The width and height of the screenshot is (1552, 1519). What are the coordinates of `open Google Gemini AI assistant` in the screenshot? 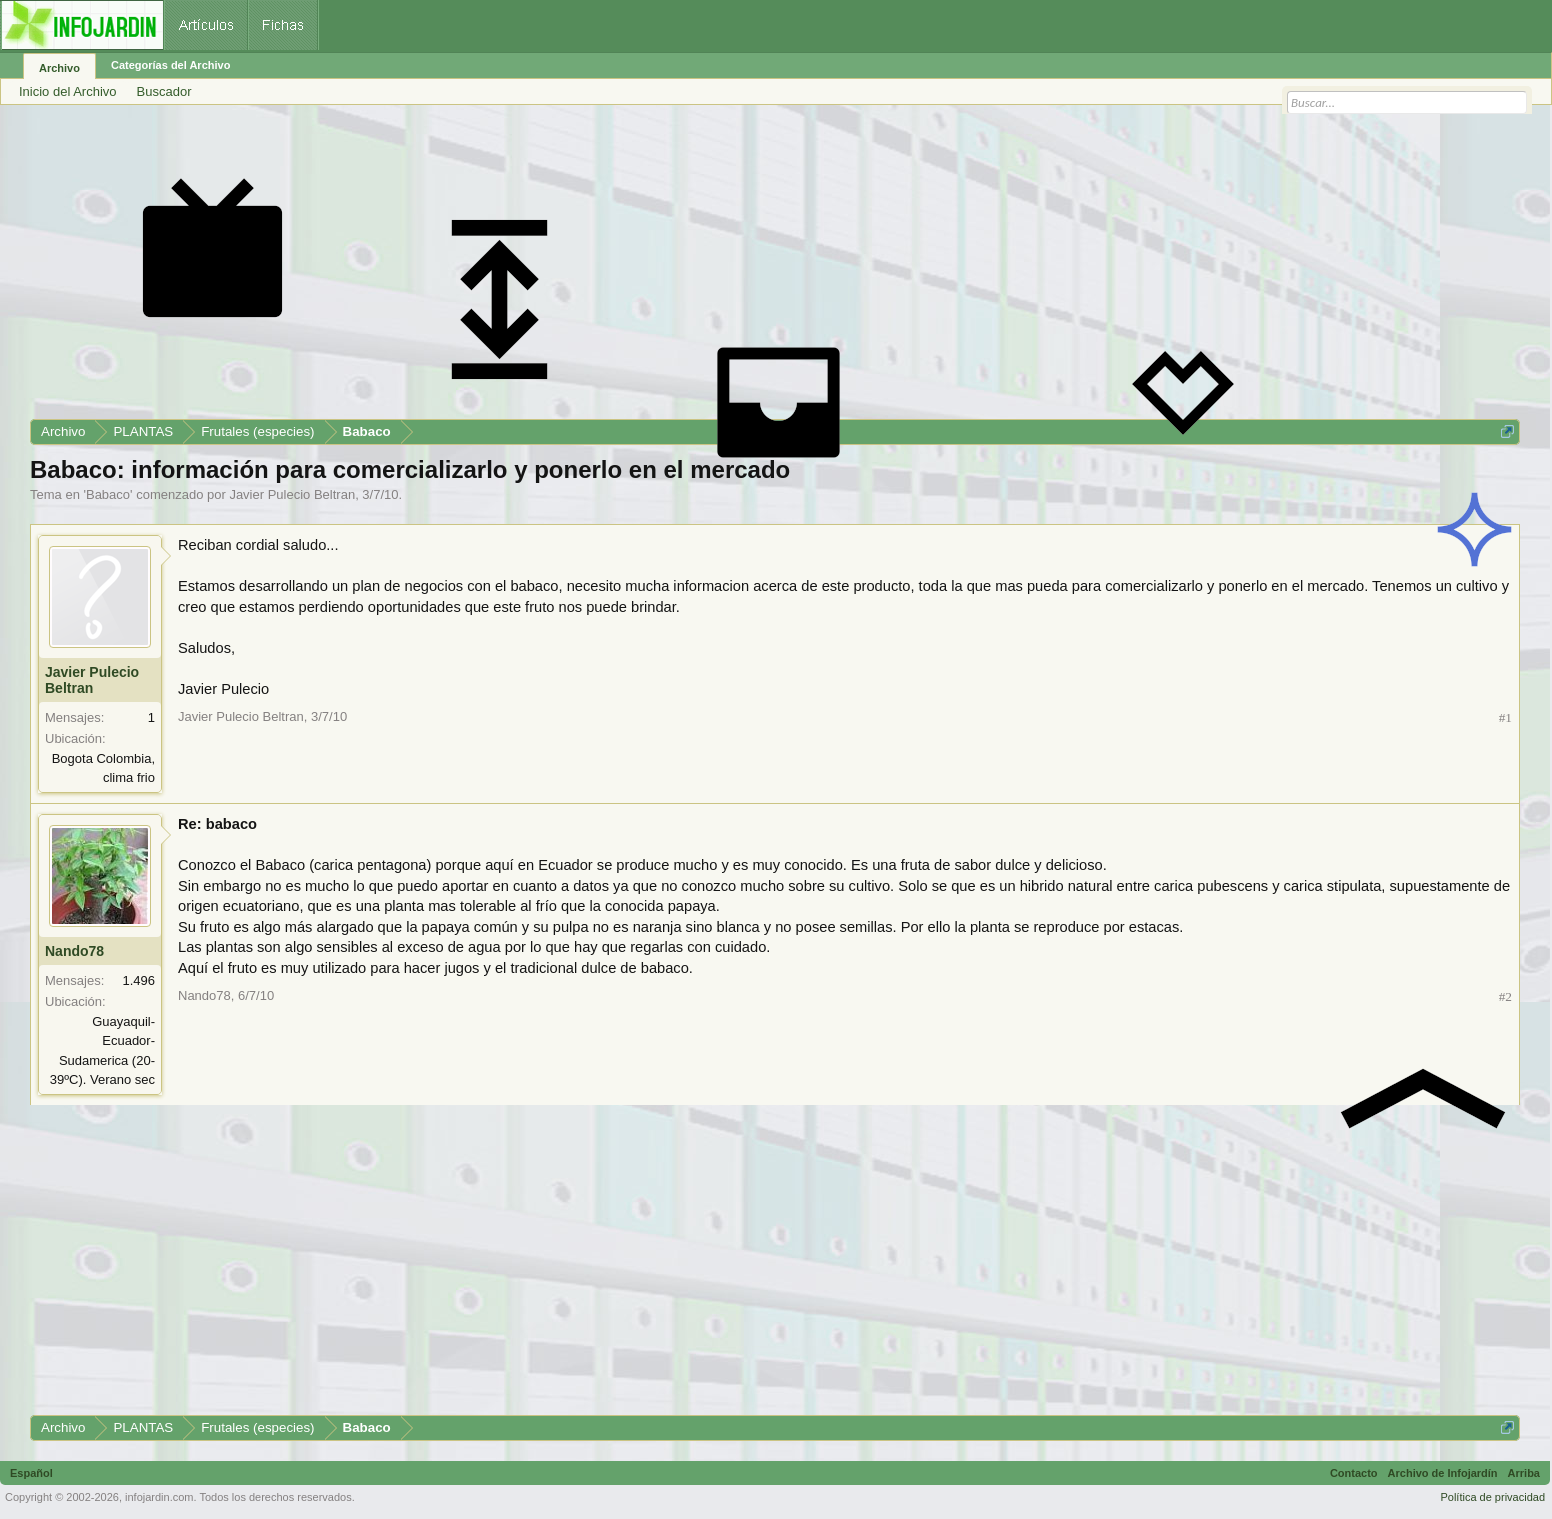 It's located at (1474, 529).